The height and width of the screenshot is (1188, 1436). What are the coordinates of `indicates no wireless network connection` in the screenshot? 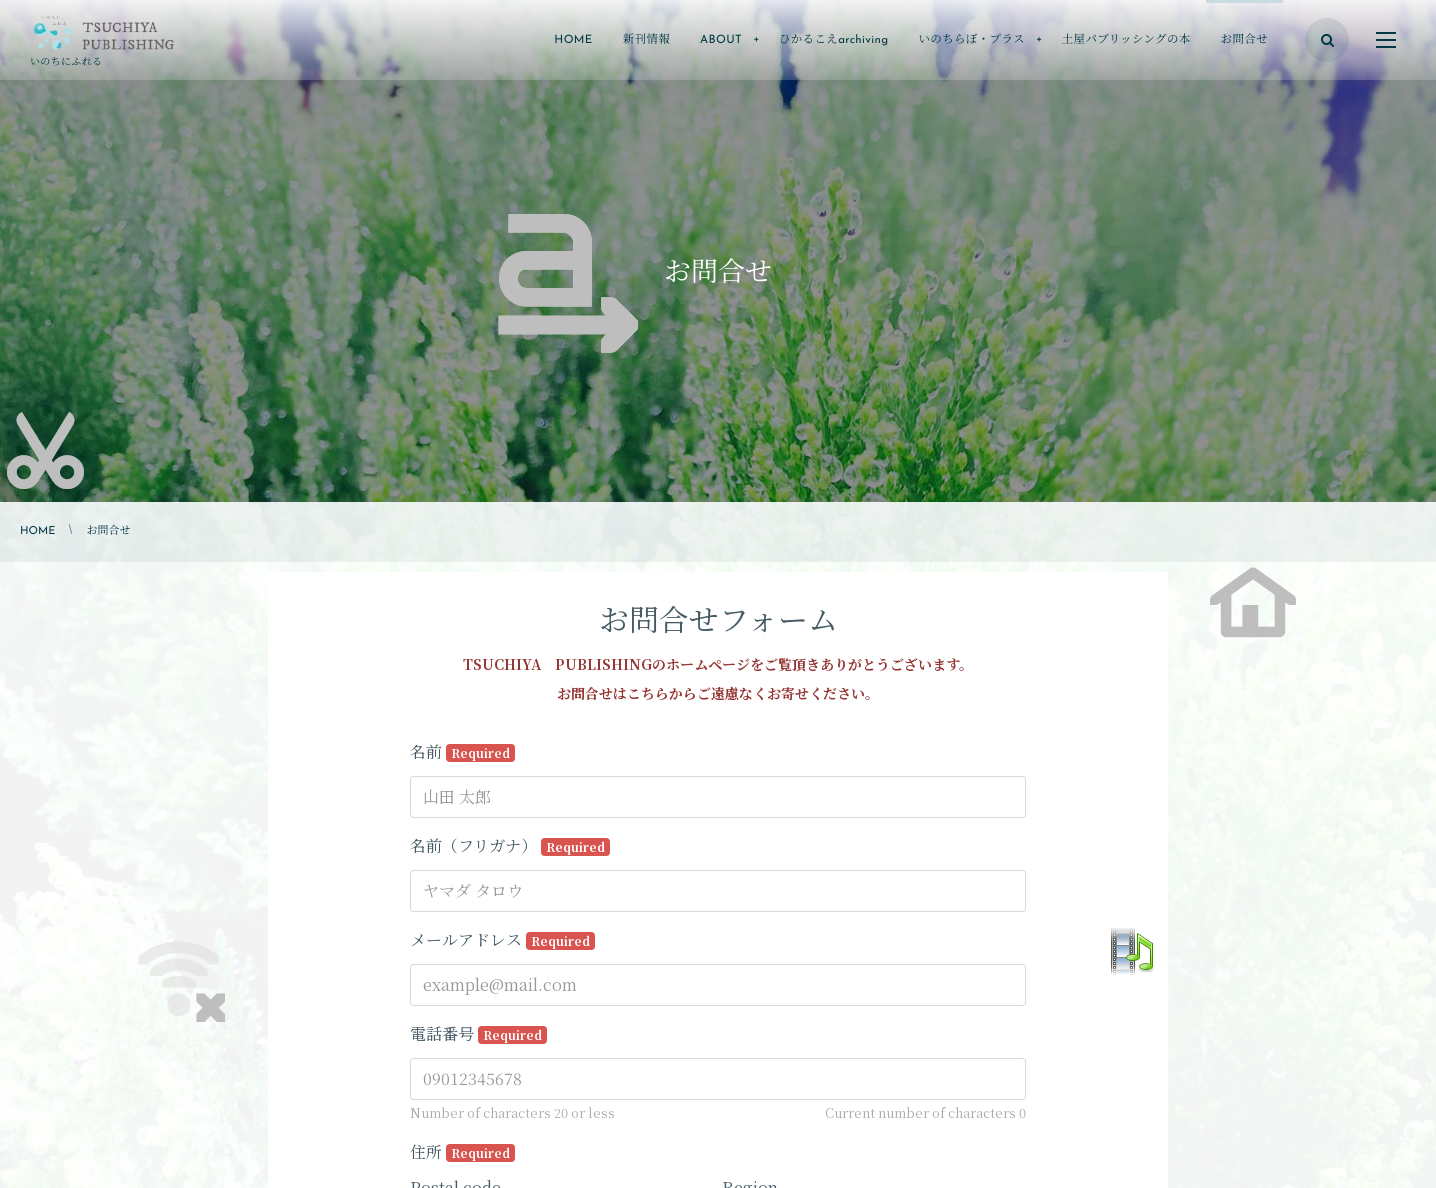 It's located at (179, 976).